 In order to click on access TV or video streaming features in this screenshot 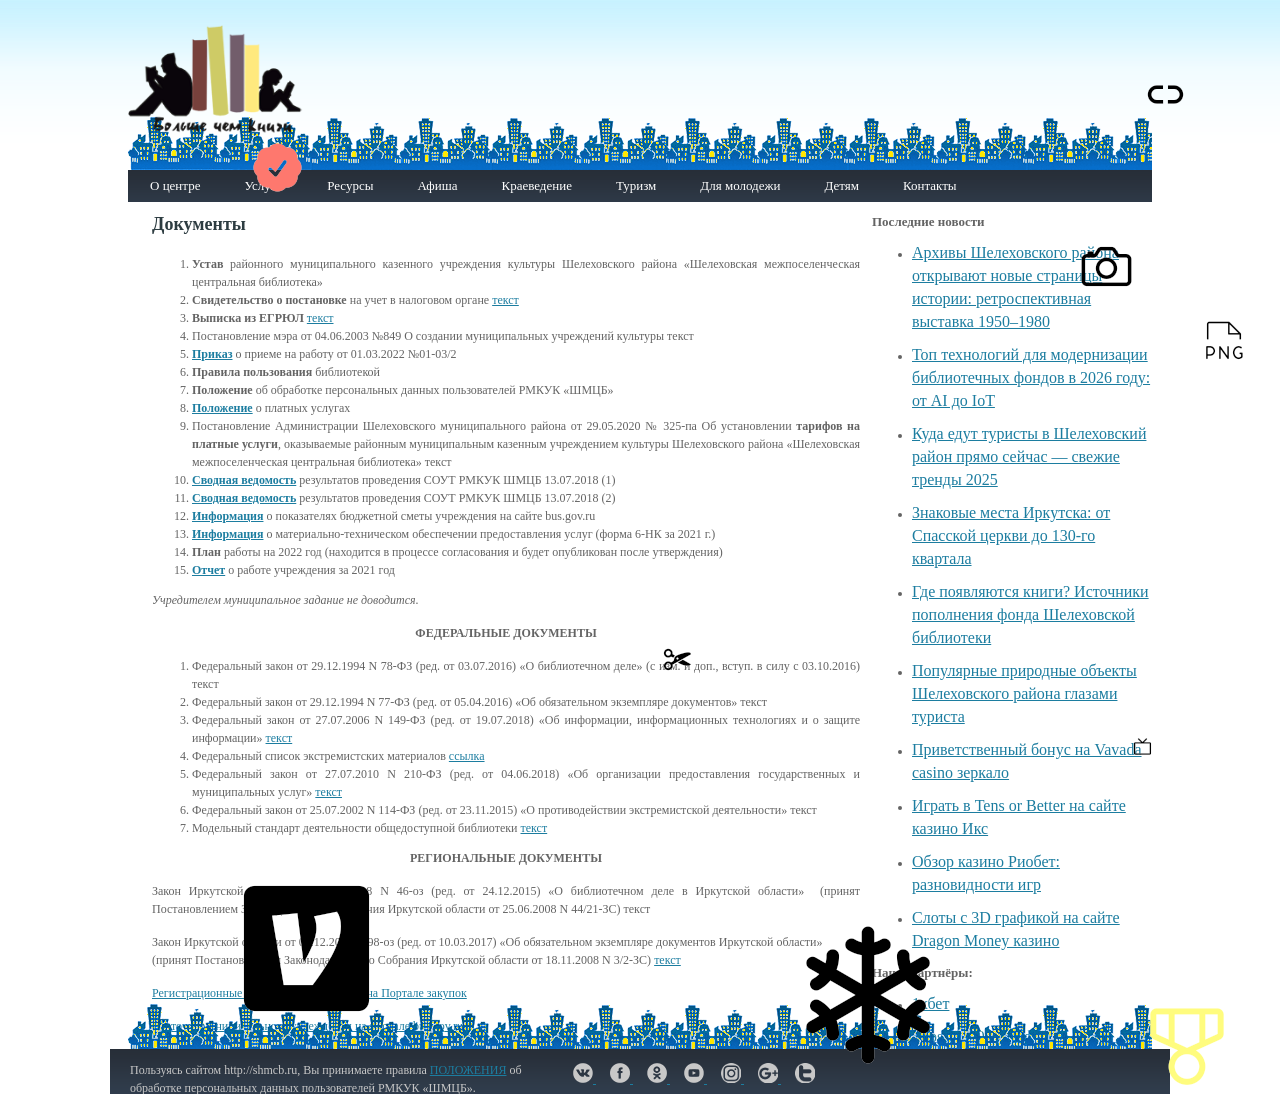, I will do `click(1142, 747)`.